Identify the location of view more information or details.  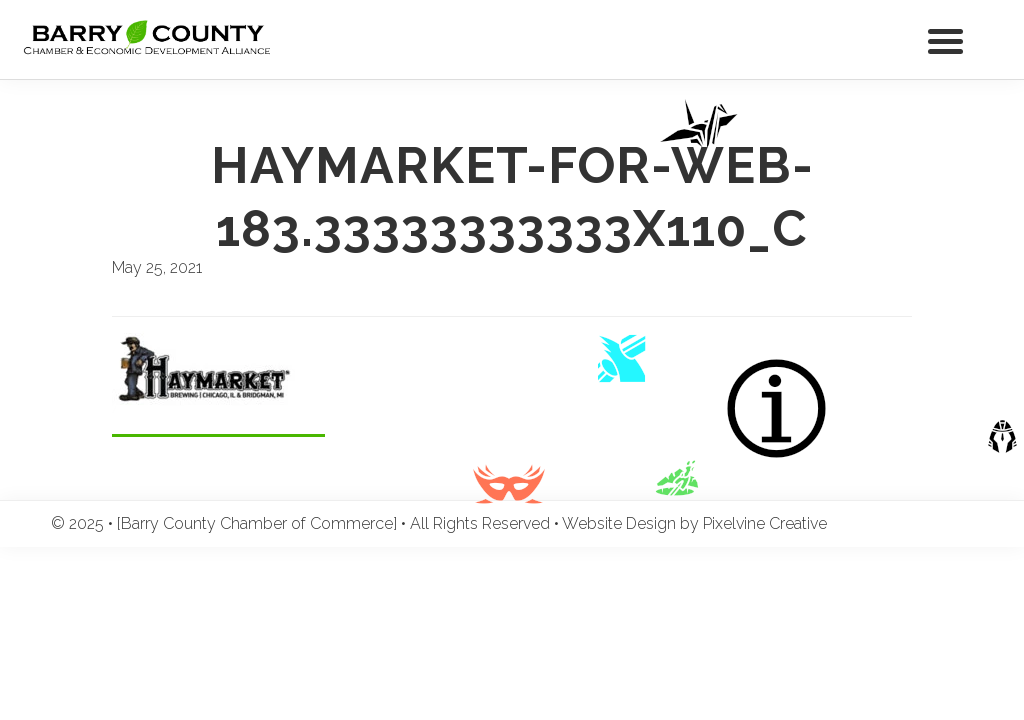
(776, 408).